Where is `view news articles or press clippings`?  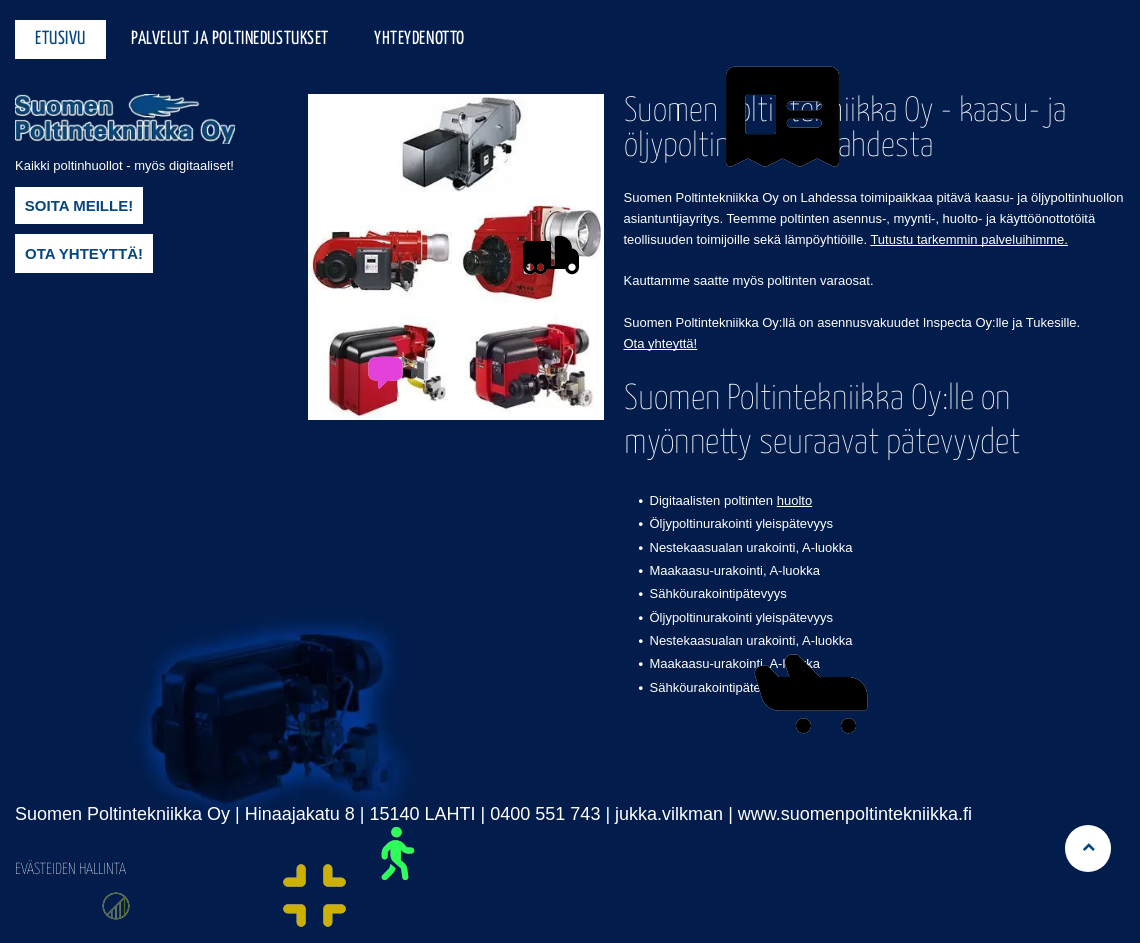 view news articles or press clippings is located at coordinates (782, 114).